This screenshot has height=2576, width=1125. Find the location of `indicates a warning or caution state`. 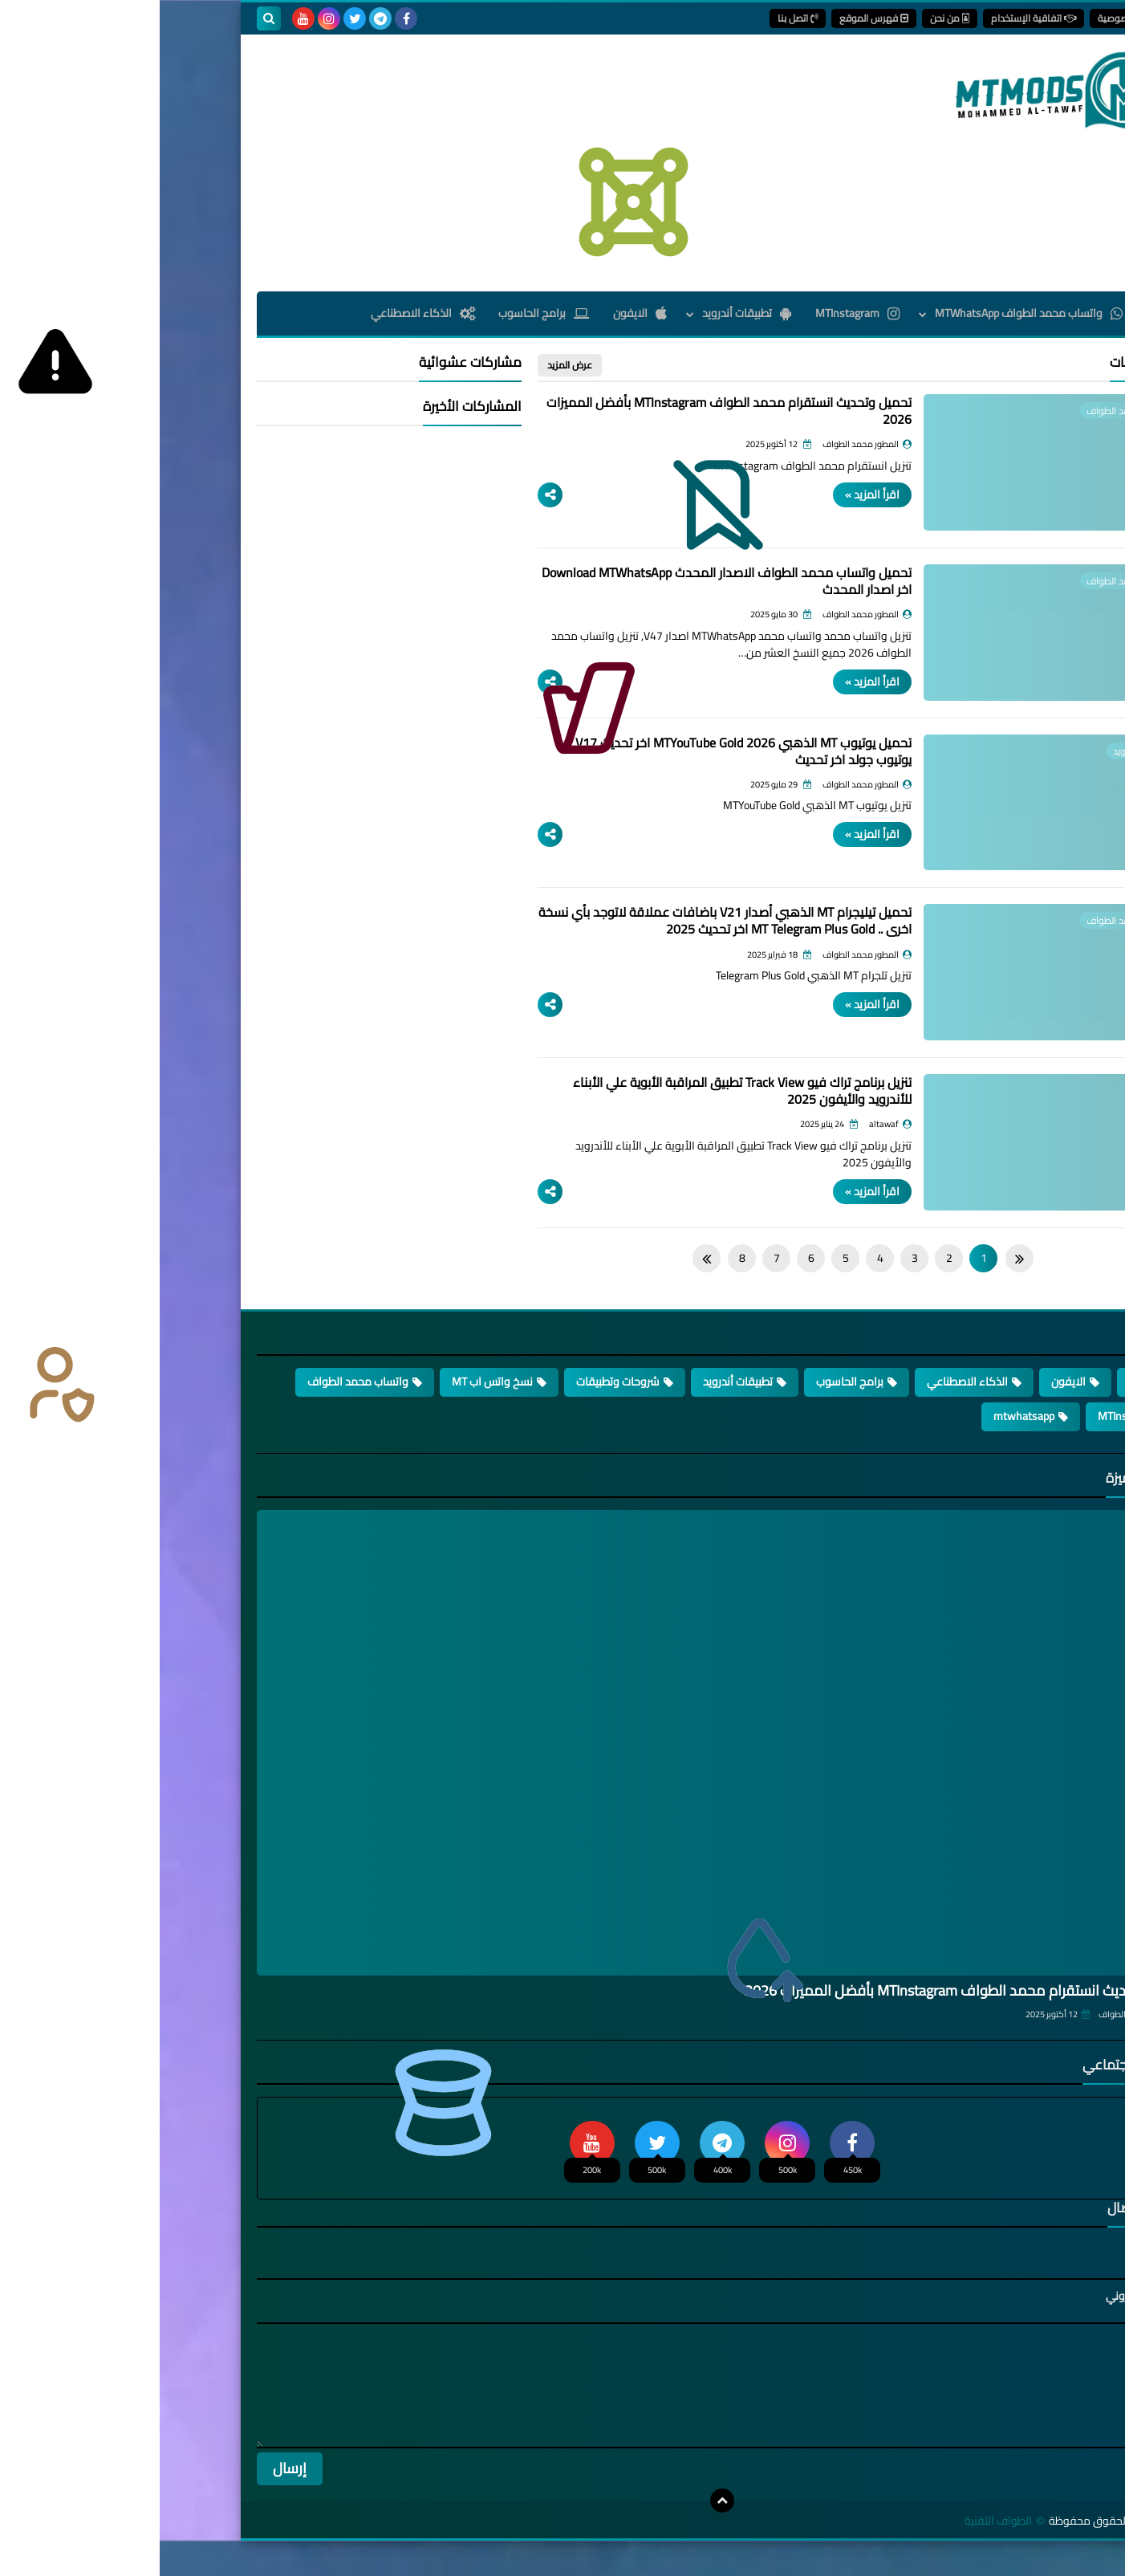

indicates a warning or caution state is located at coordinates (55, 364).